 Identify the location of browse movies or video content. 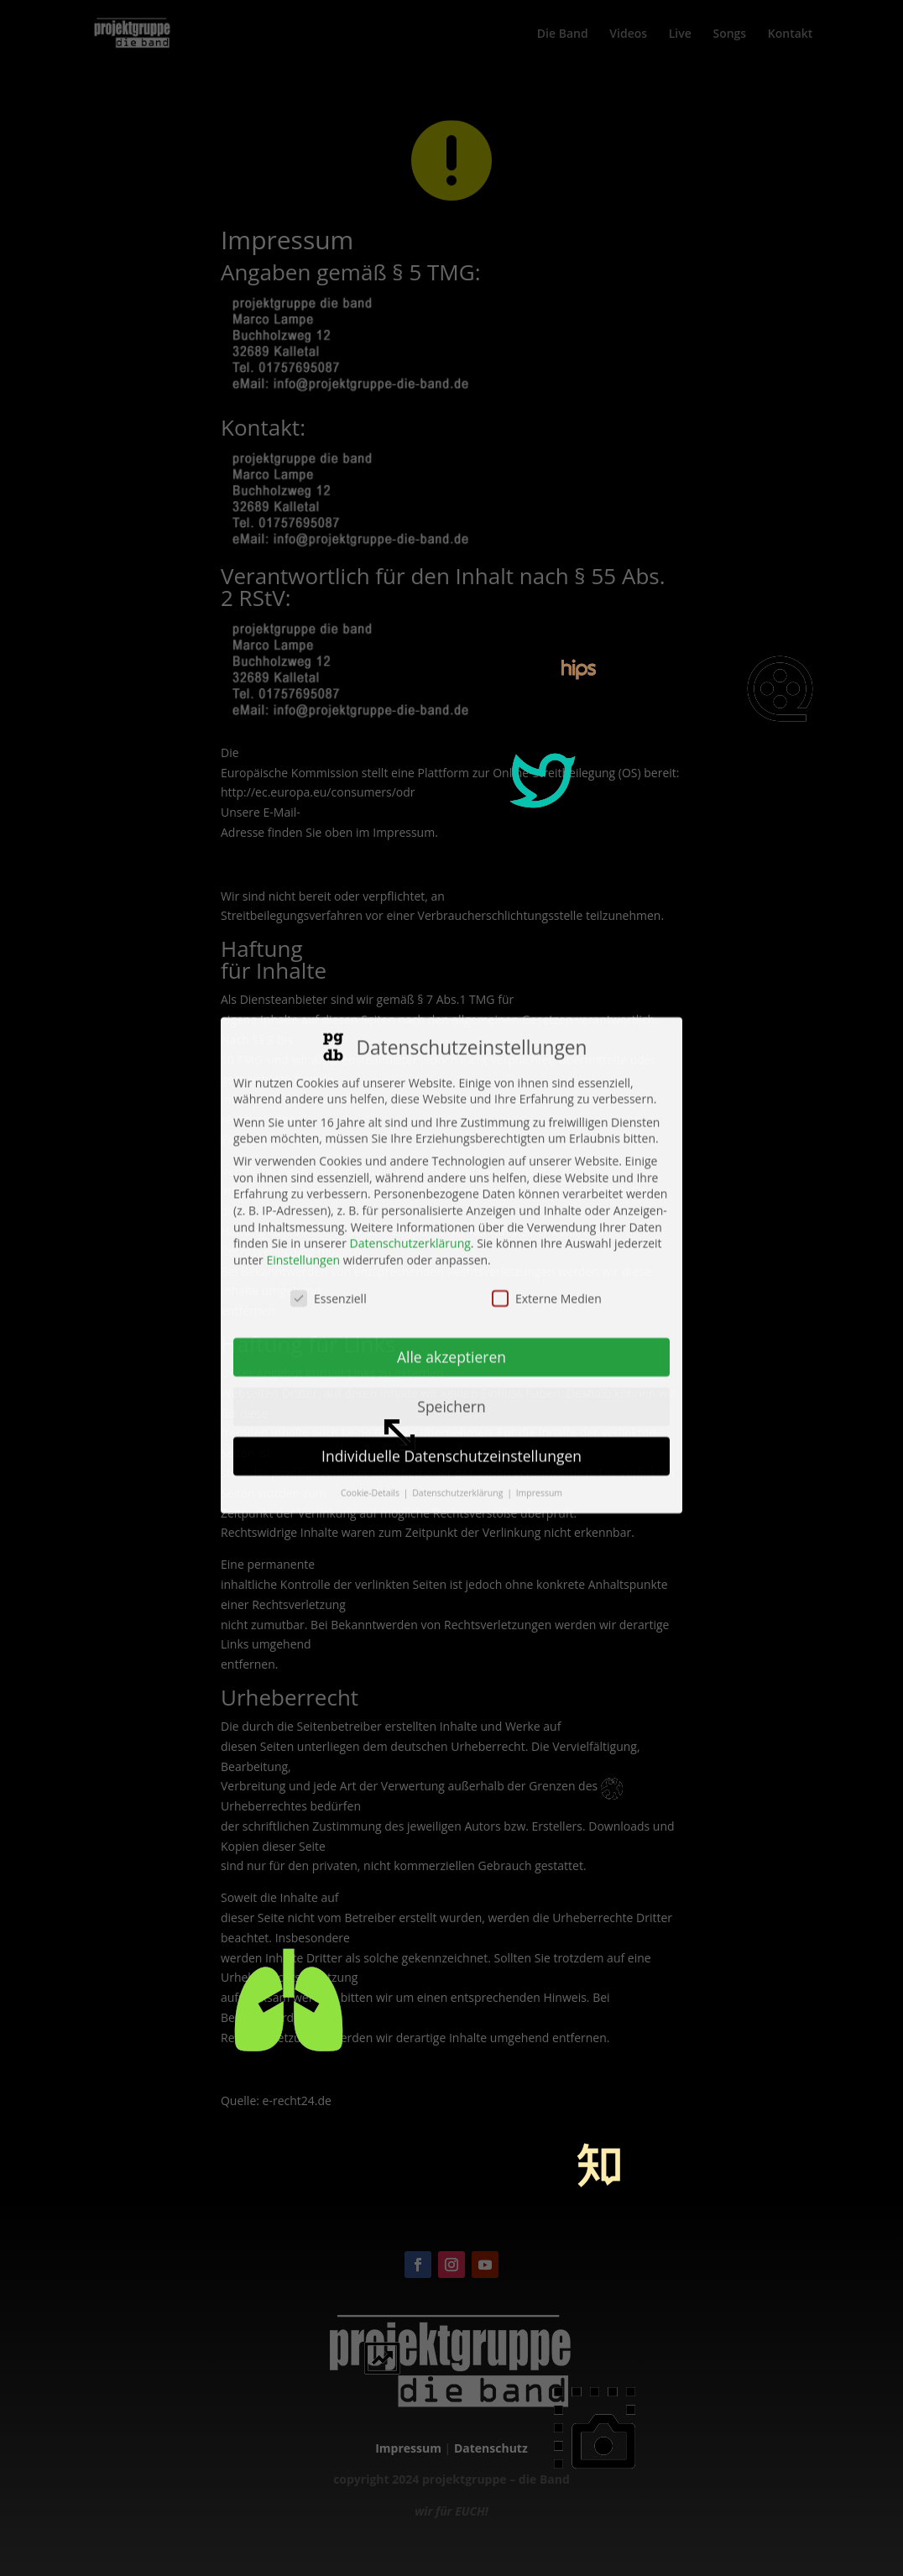
(780, 688).